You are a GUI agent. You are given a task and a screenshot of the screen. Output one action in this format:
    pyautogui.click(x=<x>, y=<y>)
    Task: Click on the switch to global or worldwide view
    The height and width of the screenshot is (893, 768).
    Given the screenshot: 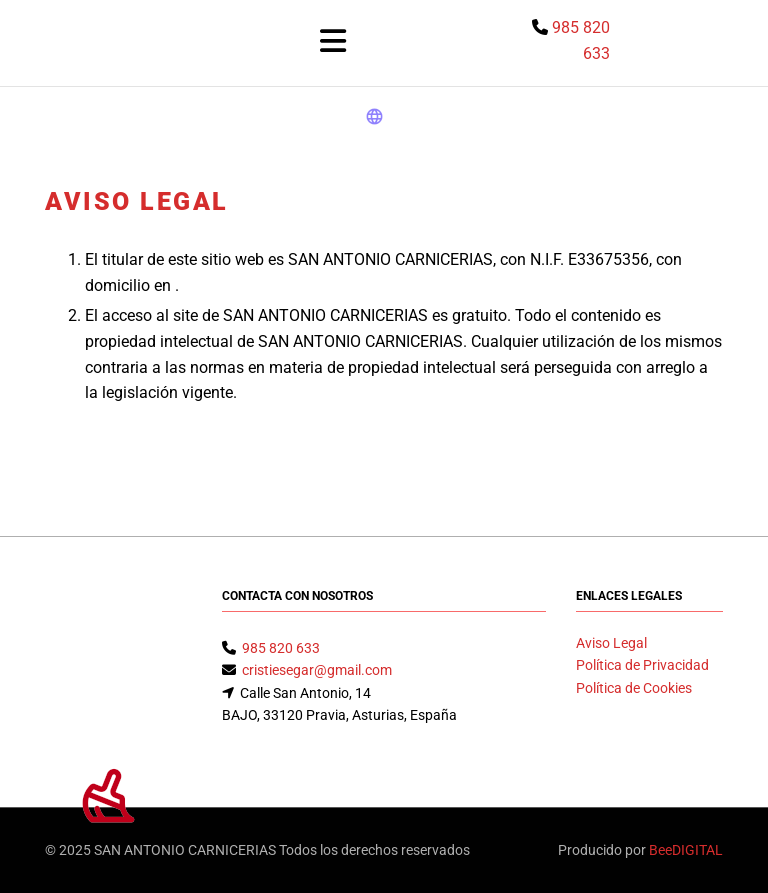 What is the action you would take?
    pyautogui.click(x=374, y=116)
    